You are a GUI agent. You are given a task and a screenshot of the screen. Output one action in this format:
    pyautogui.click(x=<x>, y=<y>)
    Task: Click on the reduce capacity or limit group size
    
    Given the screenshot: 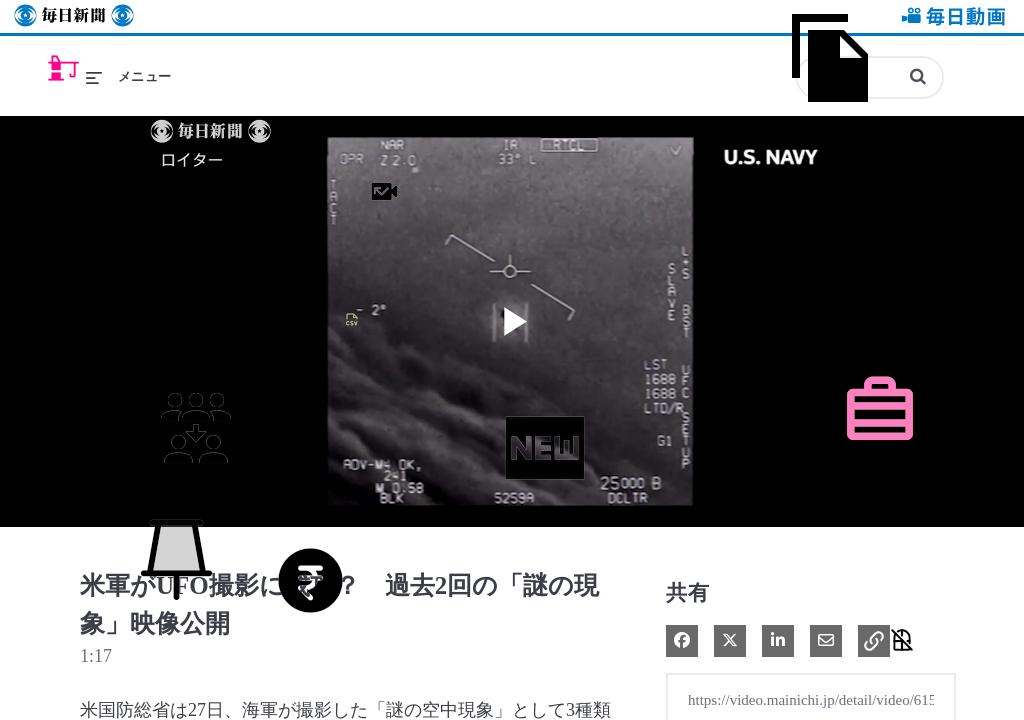 What is the action you would take?
    pyautogui.click(x=196, y=428)
    